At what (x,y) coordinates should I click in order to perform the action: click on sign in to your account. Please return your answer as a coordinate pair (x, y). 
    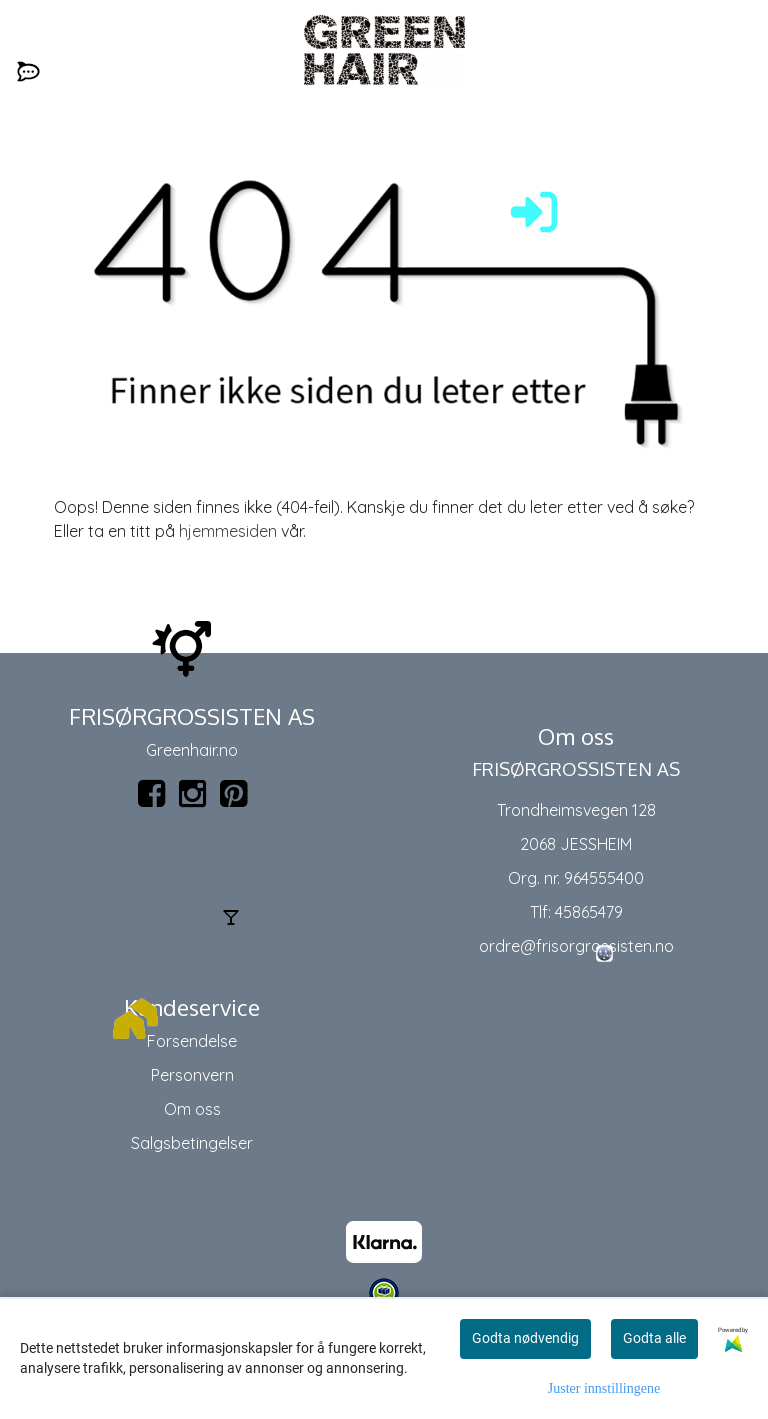
    Looking at the image, I should click on (534, 212).